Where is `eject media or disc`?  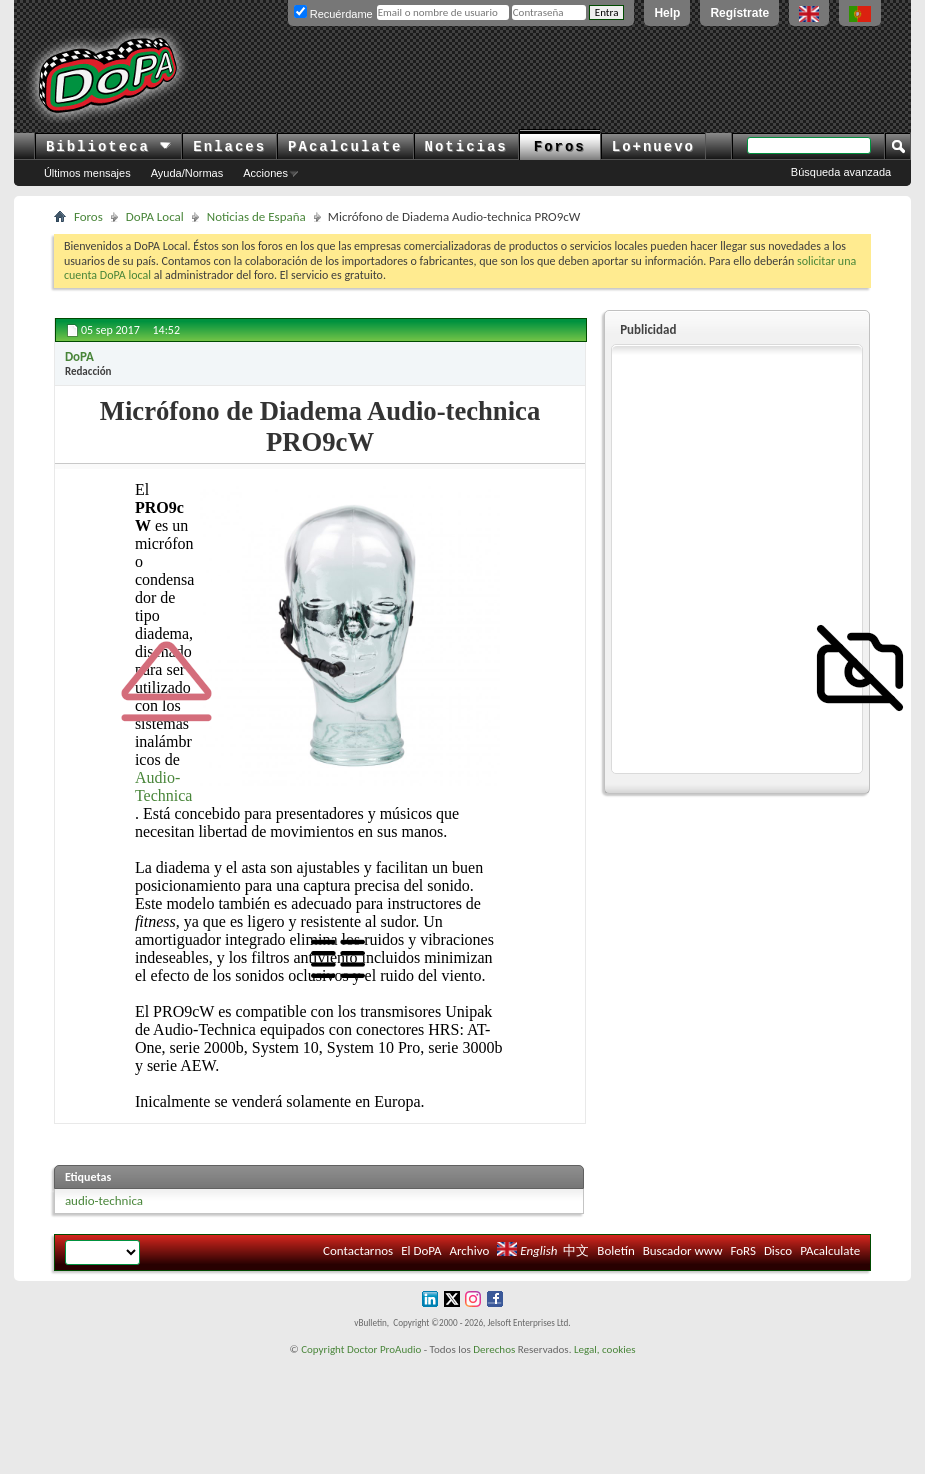 eject media or disc is located at coordinates (166, 686).